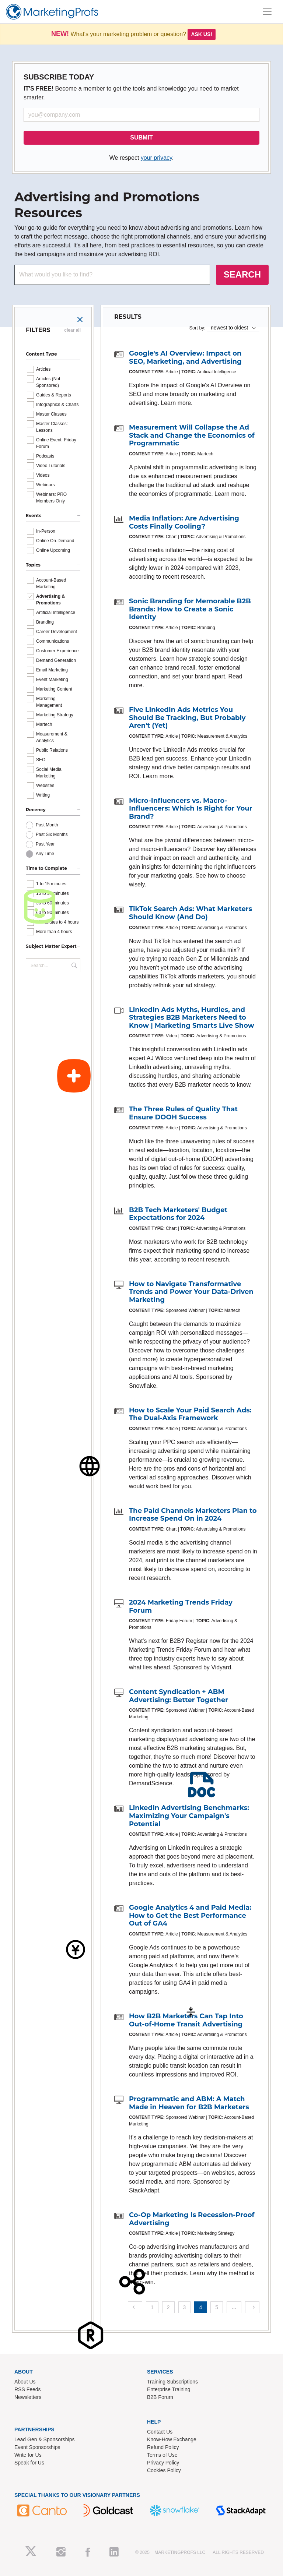  What do you see at coordinates (90, 1466) in the screenshot?
I see `switch to global or worldwide view` at bounding box center [90, 1466].